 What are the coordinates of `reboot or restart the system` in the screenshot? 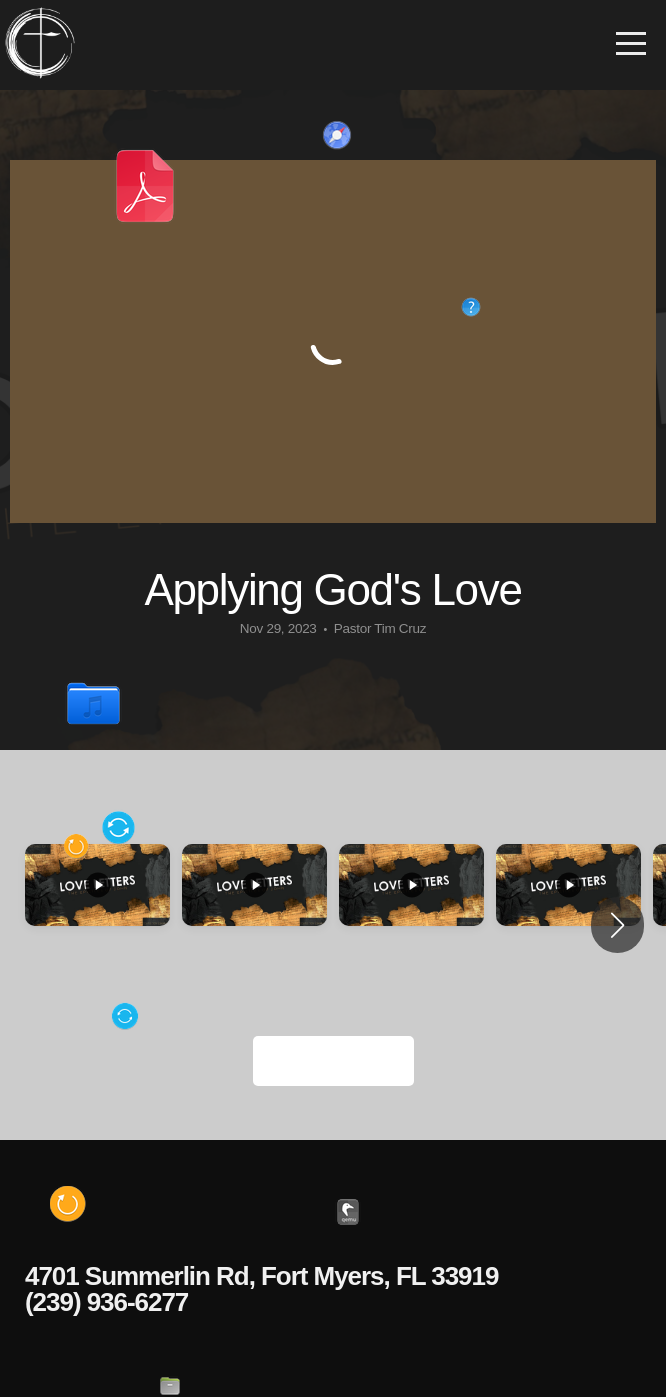 It's located at (76, 846).